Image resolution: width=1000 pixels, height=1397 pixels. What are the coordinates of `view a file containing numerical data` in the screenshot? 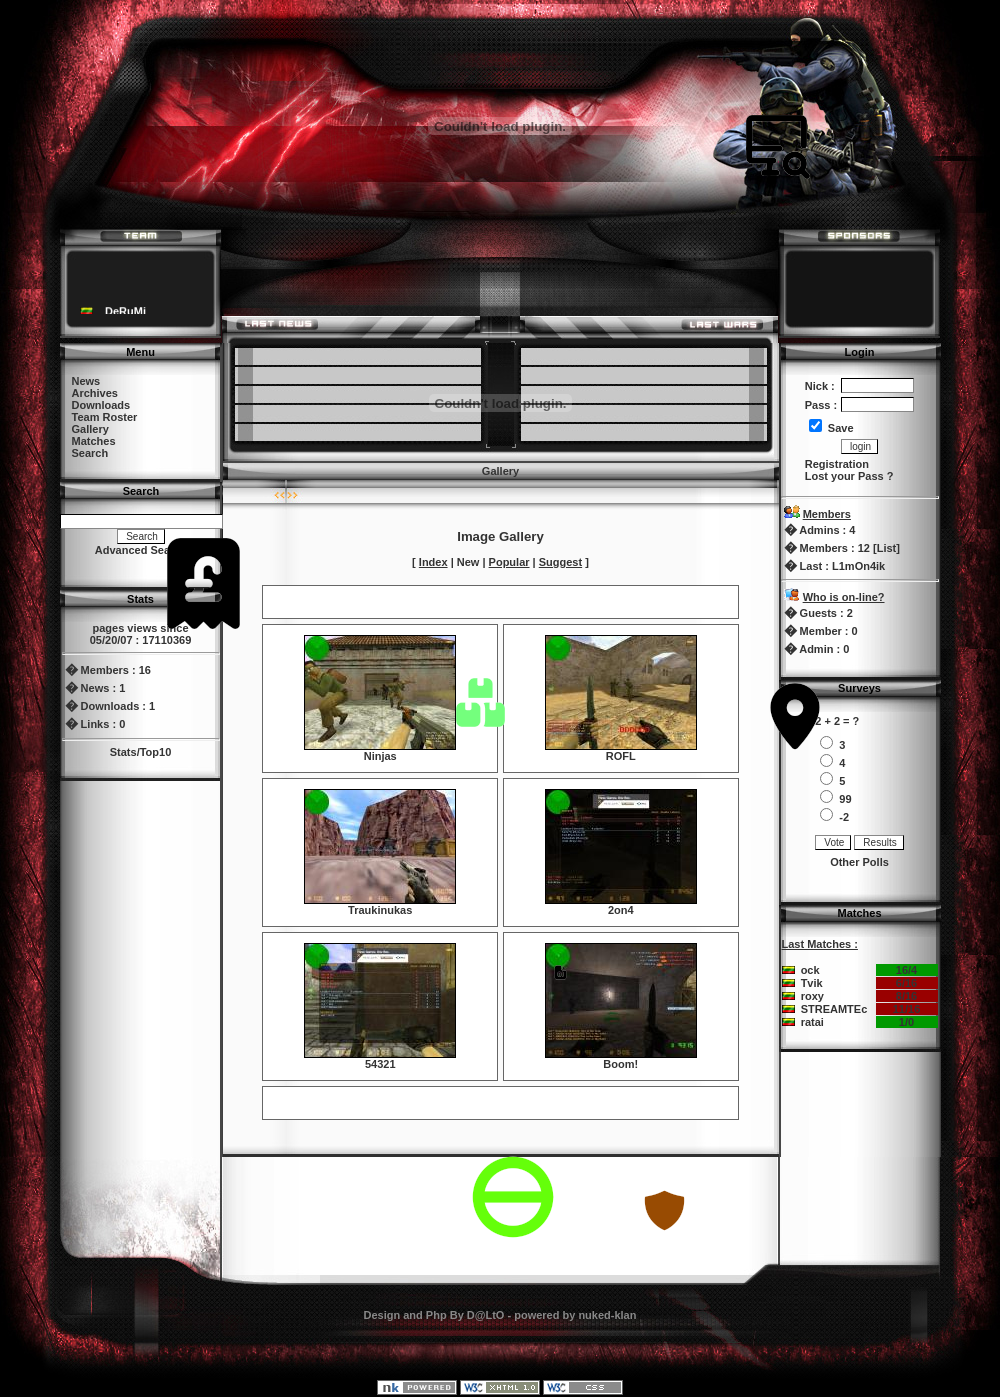 It's located at (560, 972).